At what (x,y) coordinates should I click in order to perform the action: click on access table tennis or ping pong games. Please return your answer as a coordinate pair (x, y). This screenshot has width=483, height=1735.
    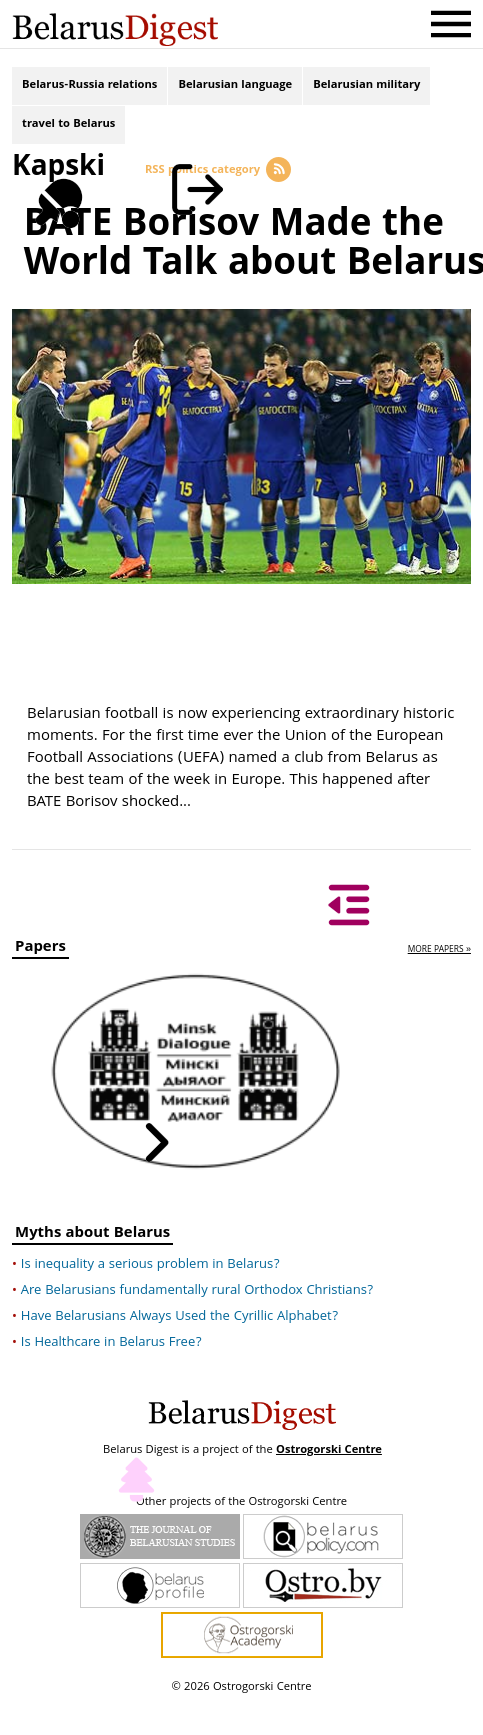
    Looking at the image, I should click on (59, 202).